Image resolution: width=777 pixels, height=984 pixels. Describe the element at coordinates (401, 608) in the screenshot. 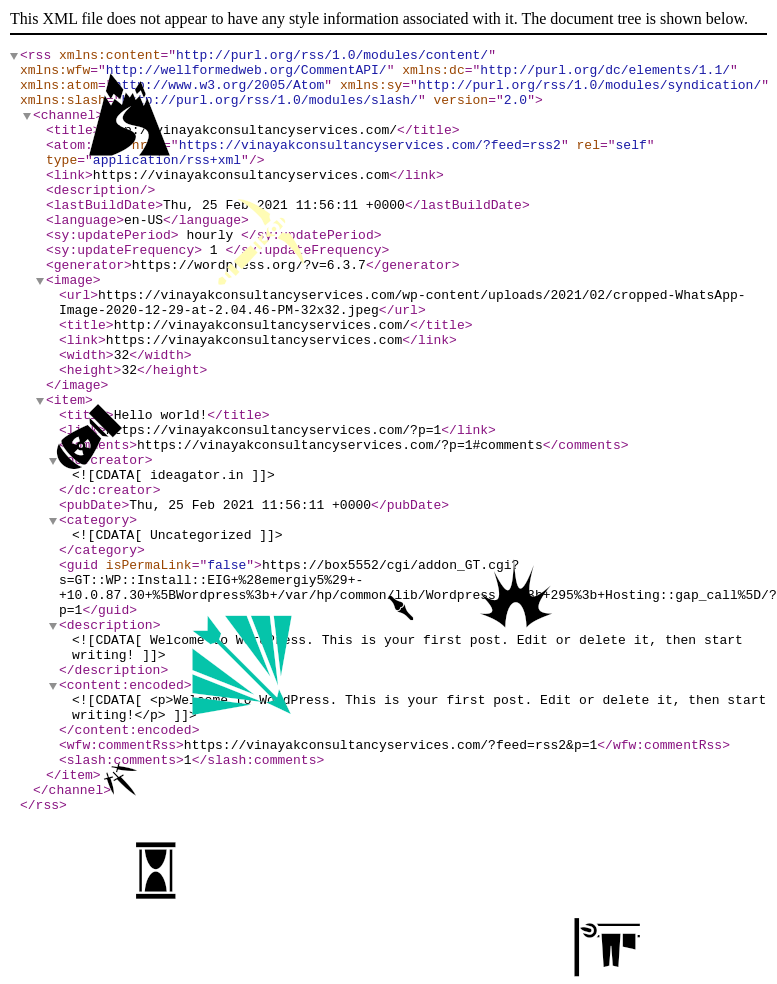

I see `view joint or bone health information` at that location.